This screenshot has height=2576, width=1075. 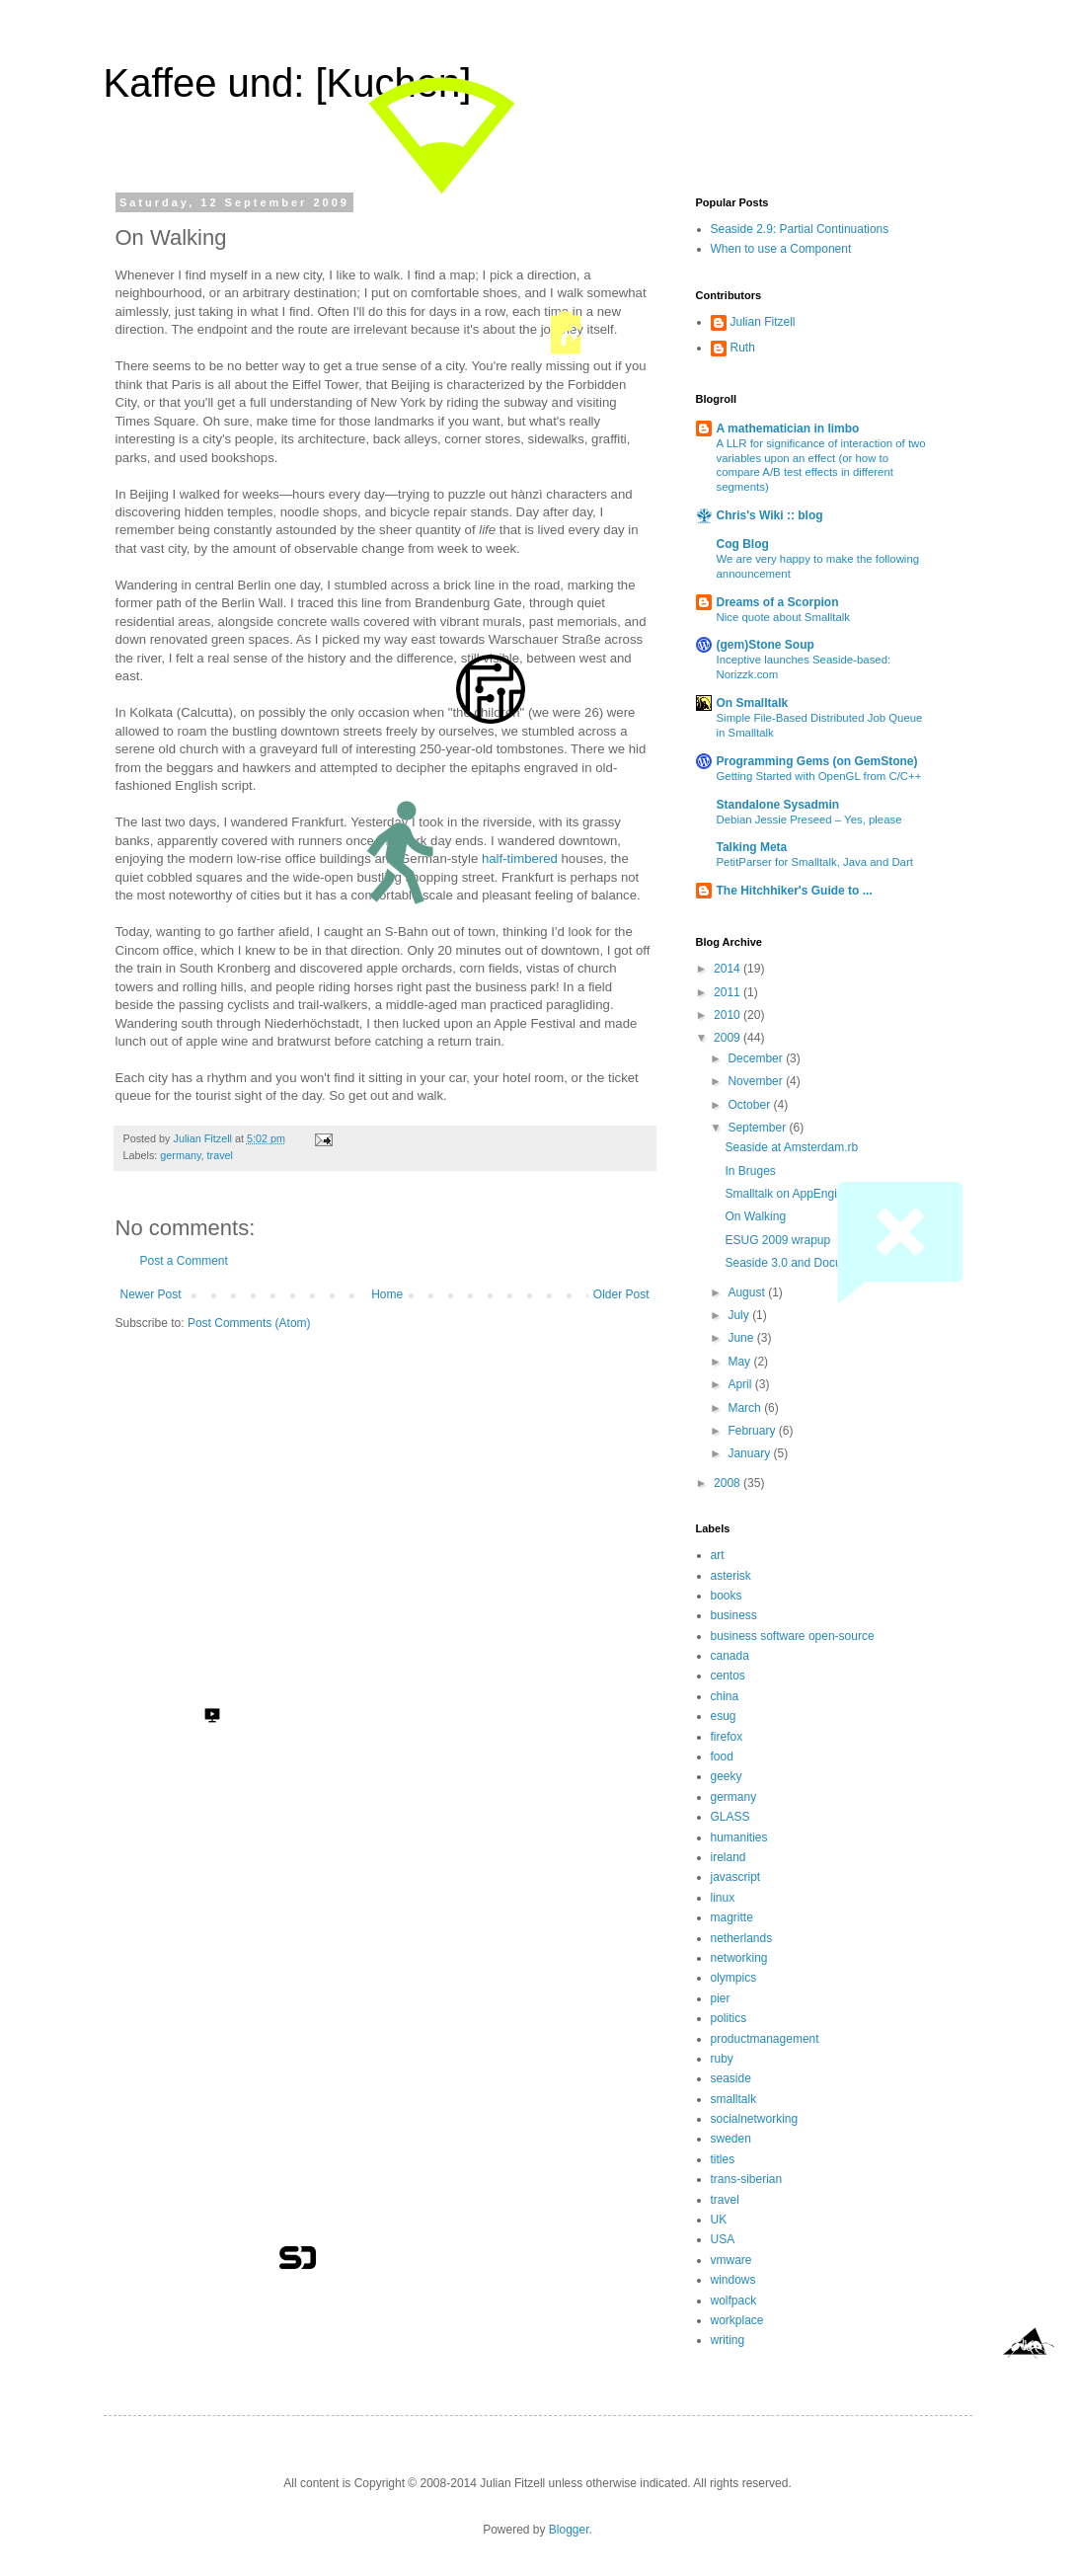 What do you see at coordinates (399, 851) in the screenshot?
I see `select walking directions` at bounding box center [399, 851].